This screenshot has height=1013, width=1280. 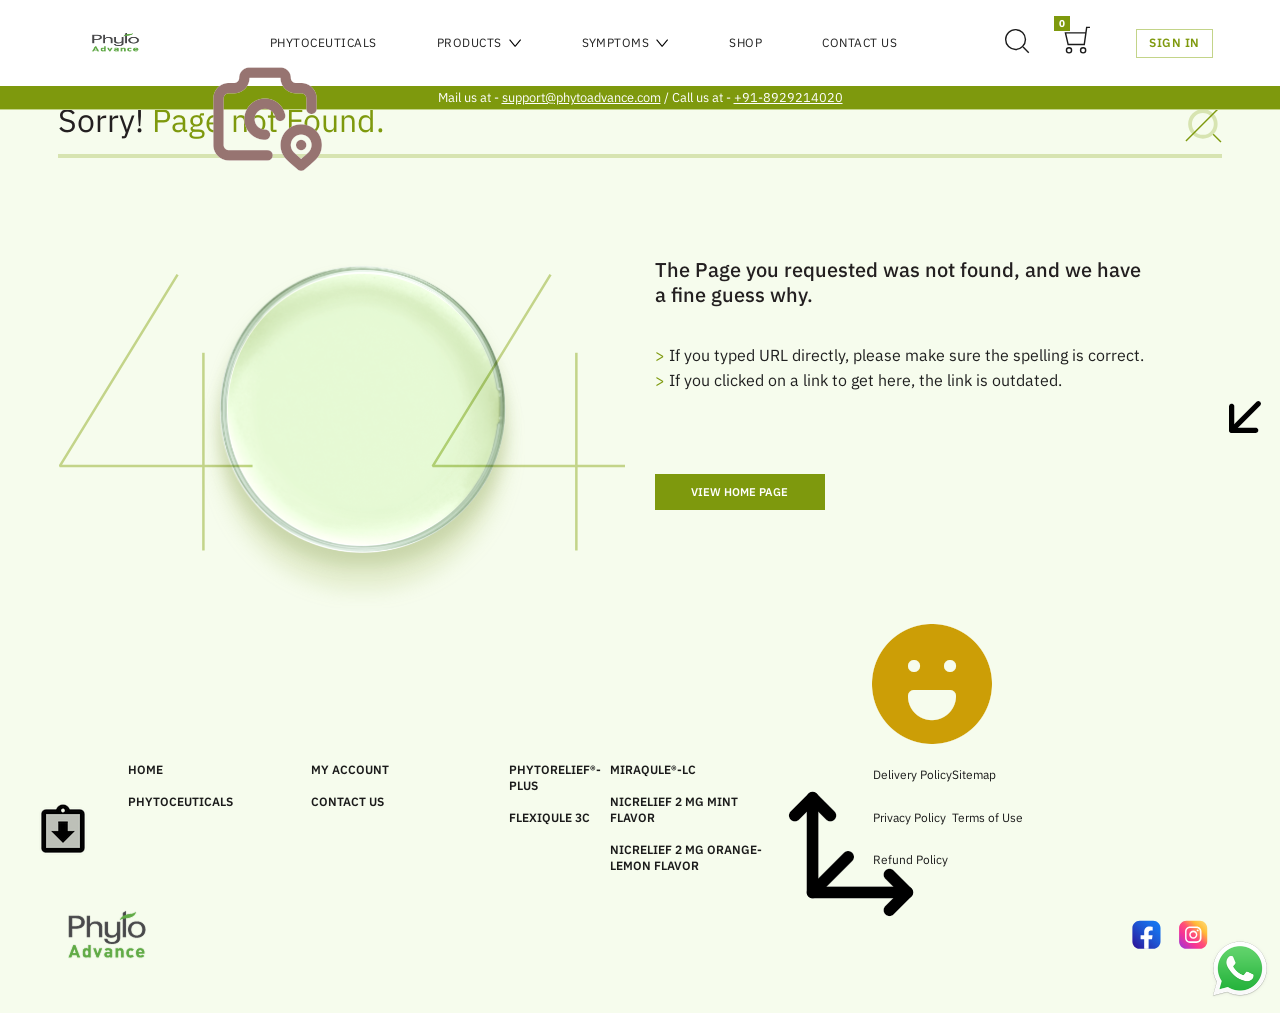 What do you see at coordinates (1245, 417) in the screenshot?
I see `navigate to the bottom-left corner` at bounding box center [1245, 417].